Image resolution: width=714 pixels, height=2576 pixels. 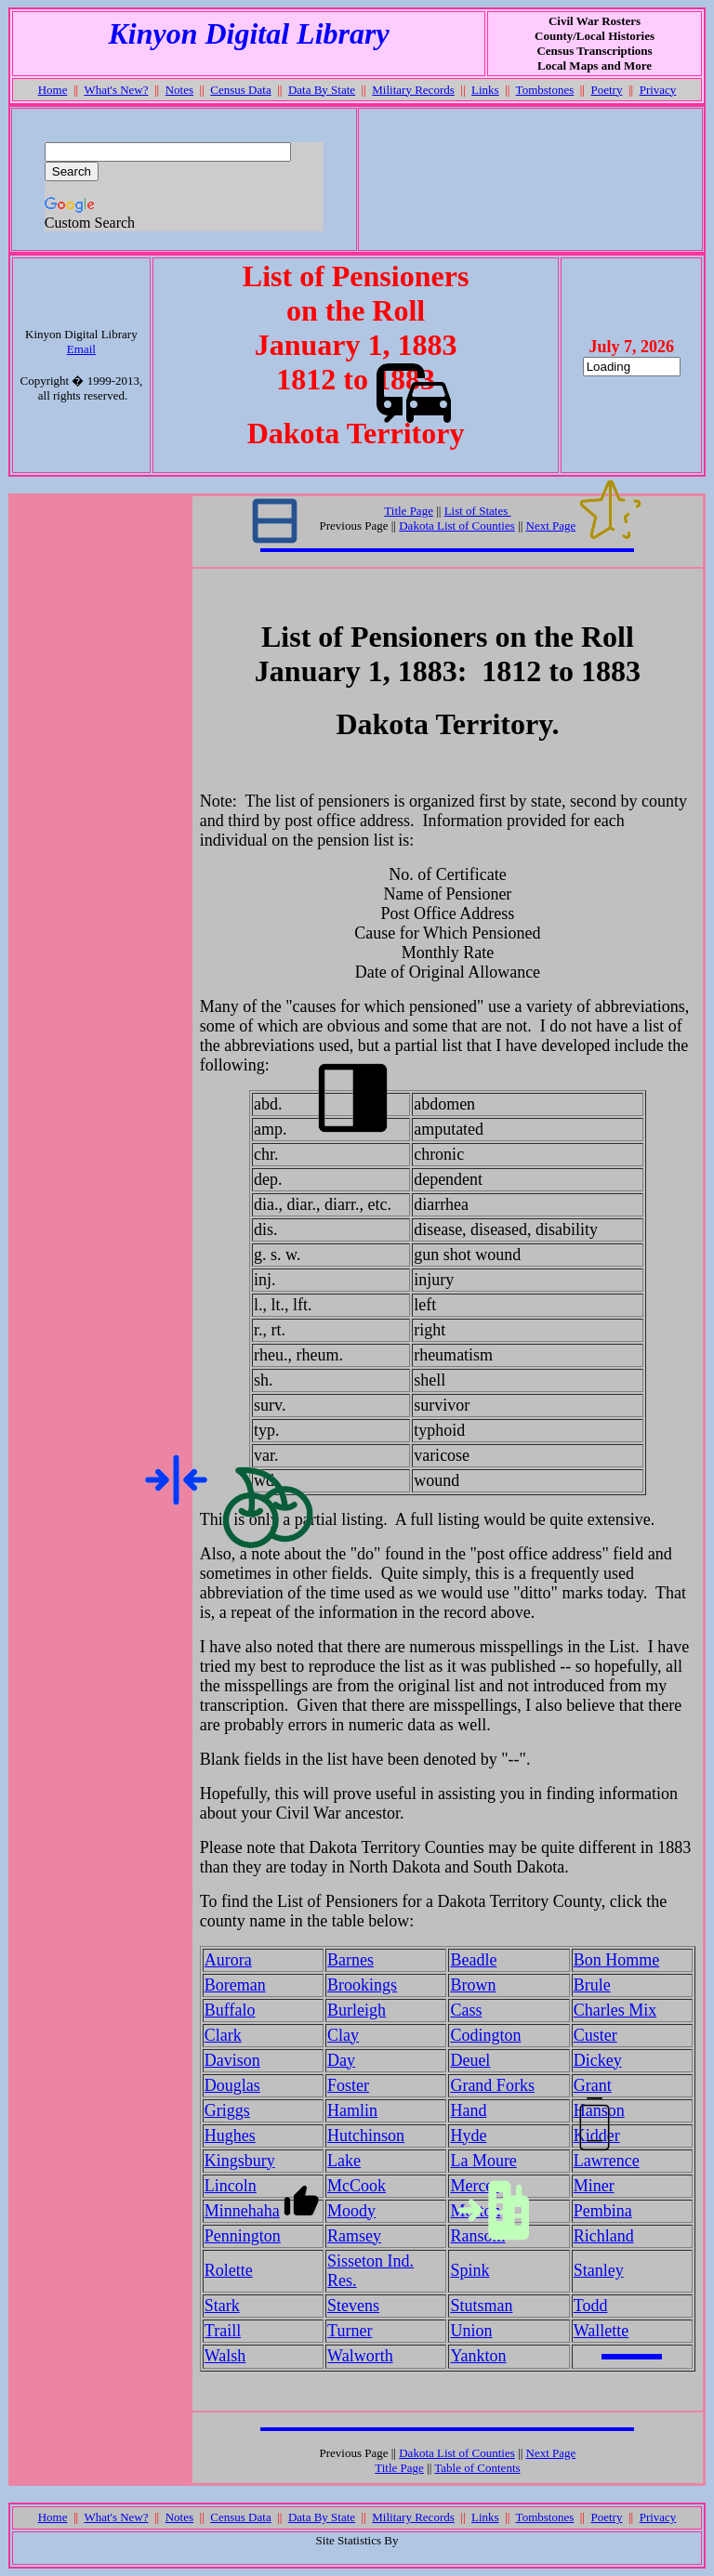 What do you see at coordinates (176, 1479) in the screenshot?
I see `collapse or minimize a horizontal panel` at bounding box center [176, 1479].